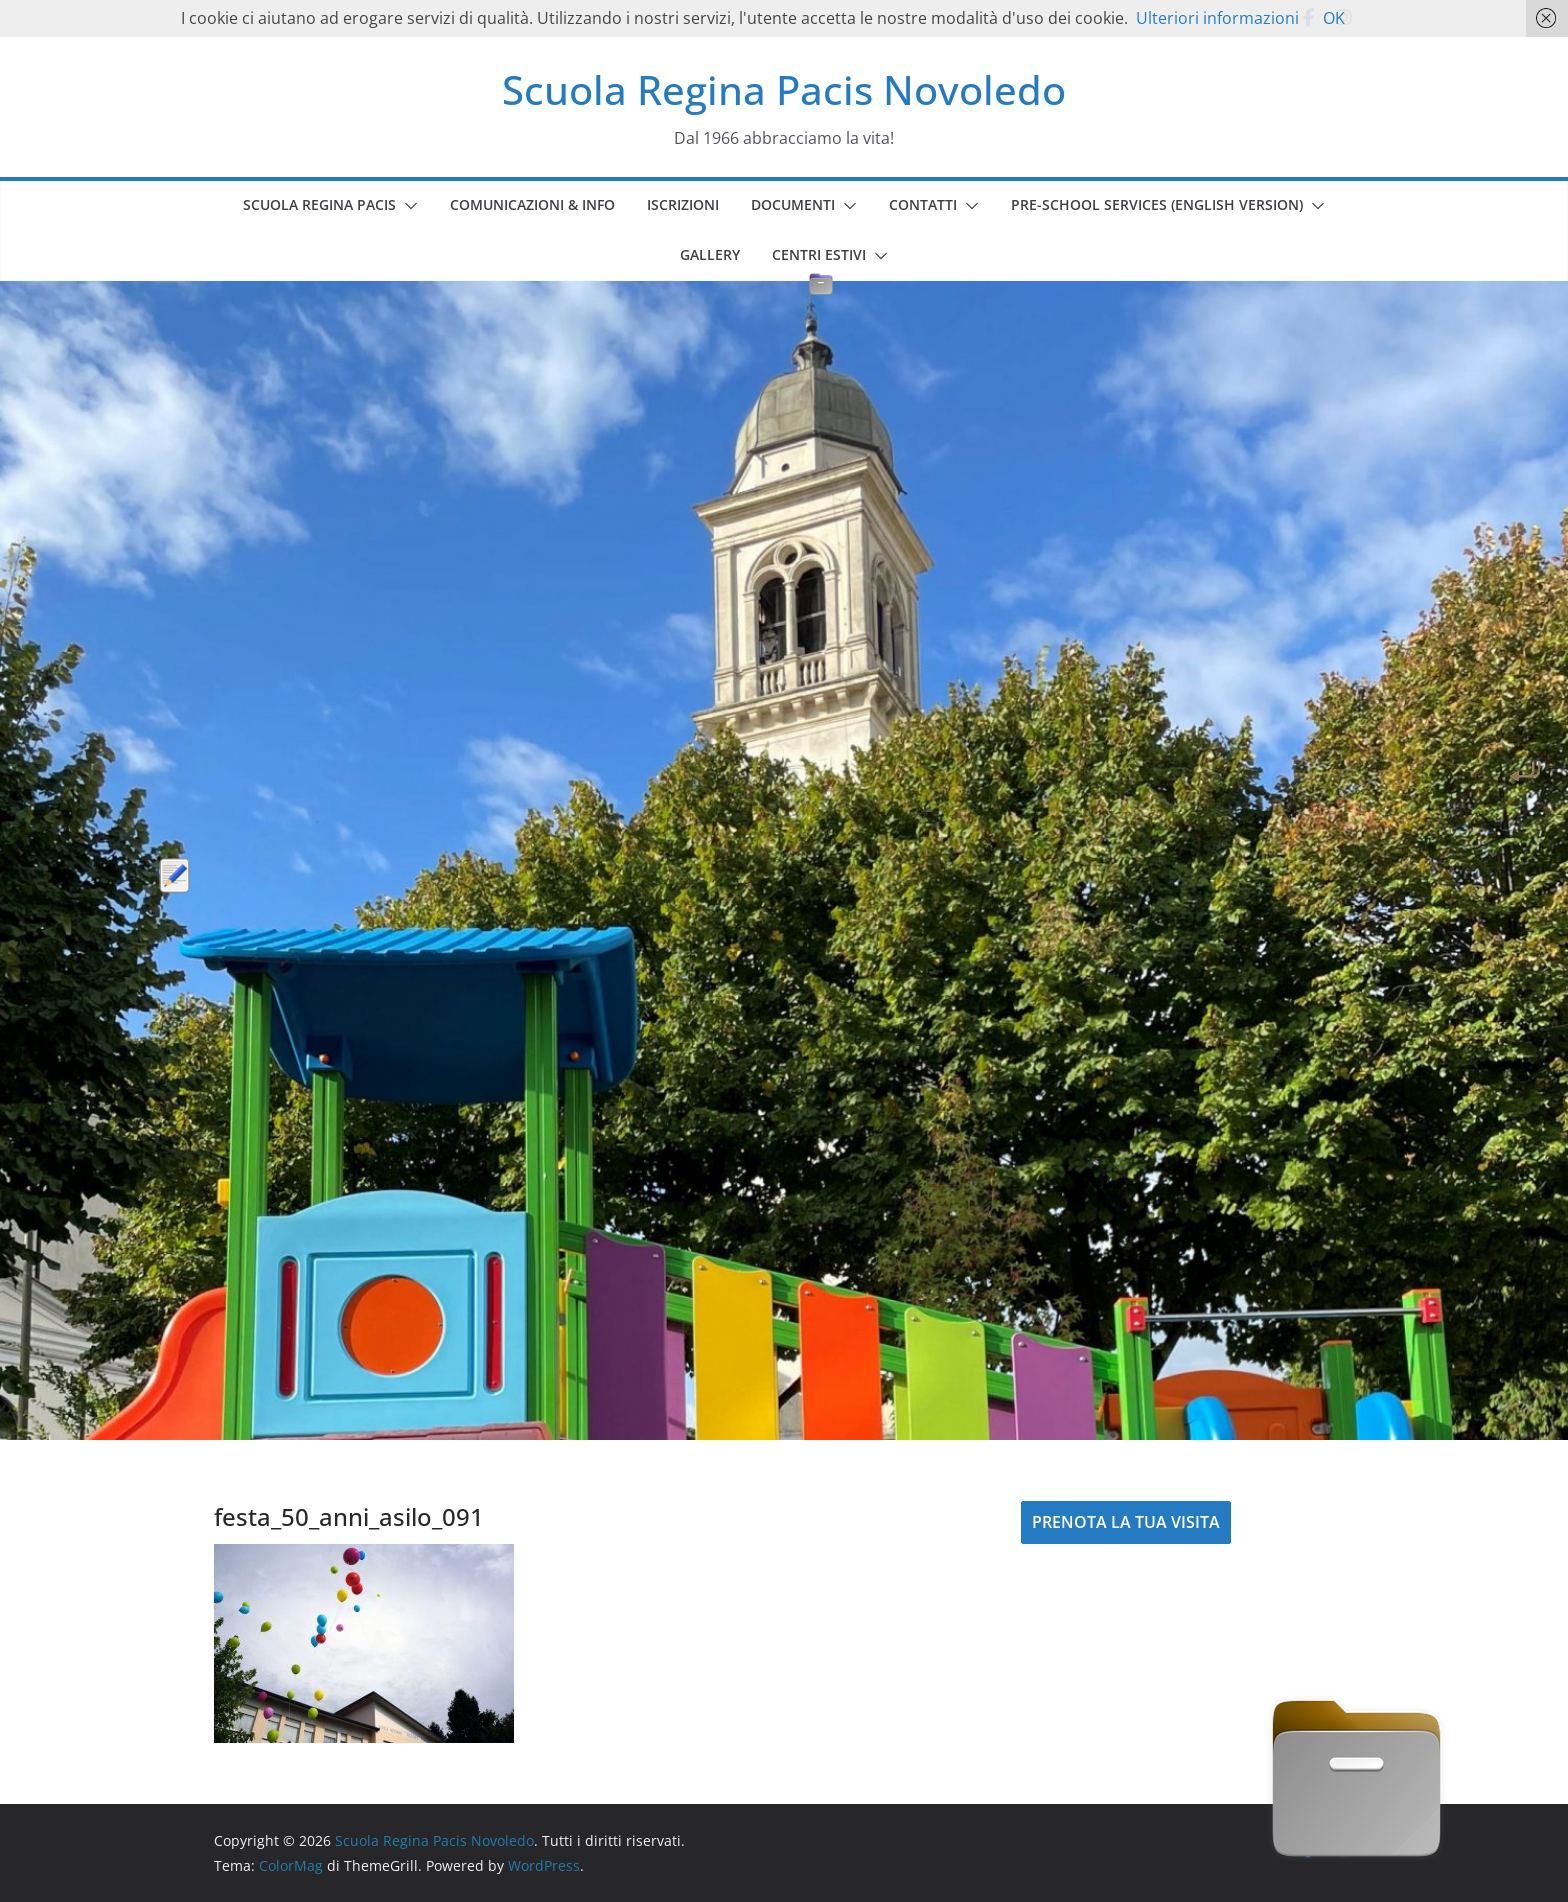  What do you see at coordinates (1356, 1778) in the screenshot?
I see `open the file manager application` at bounding box center [1356, 1778].